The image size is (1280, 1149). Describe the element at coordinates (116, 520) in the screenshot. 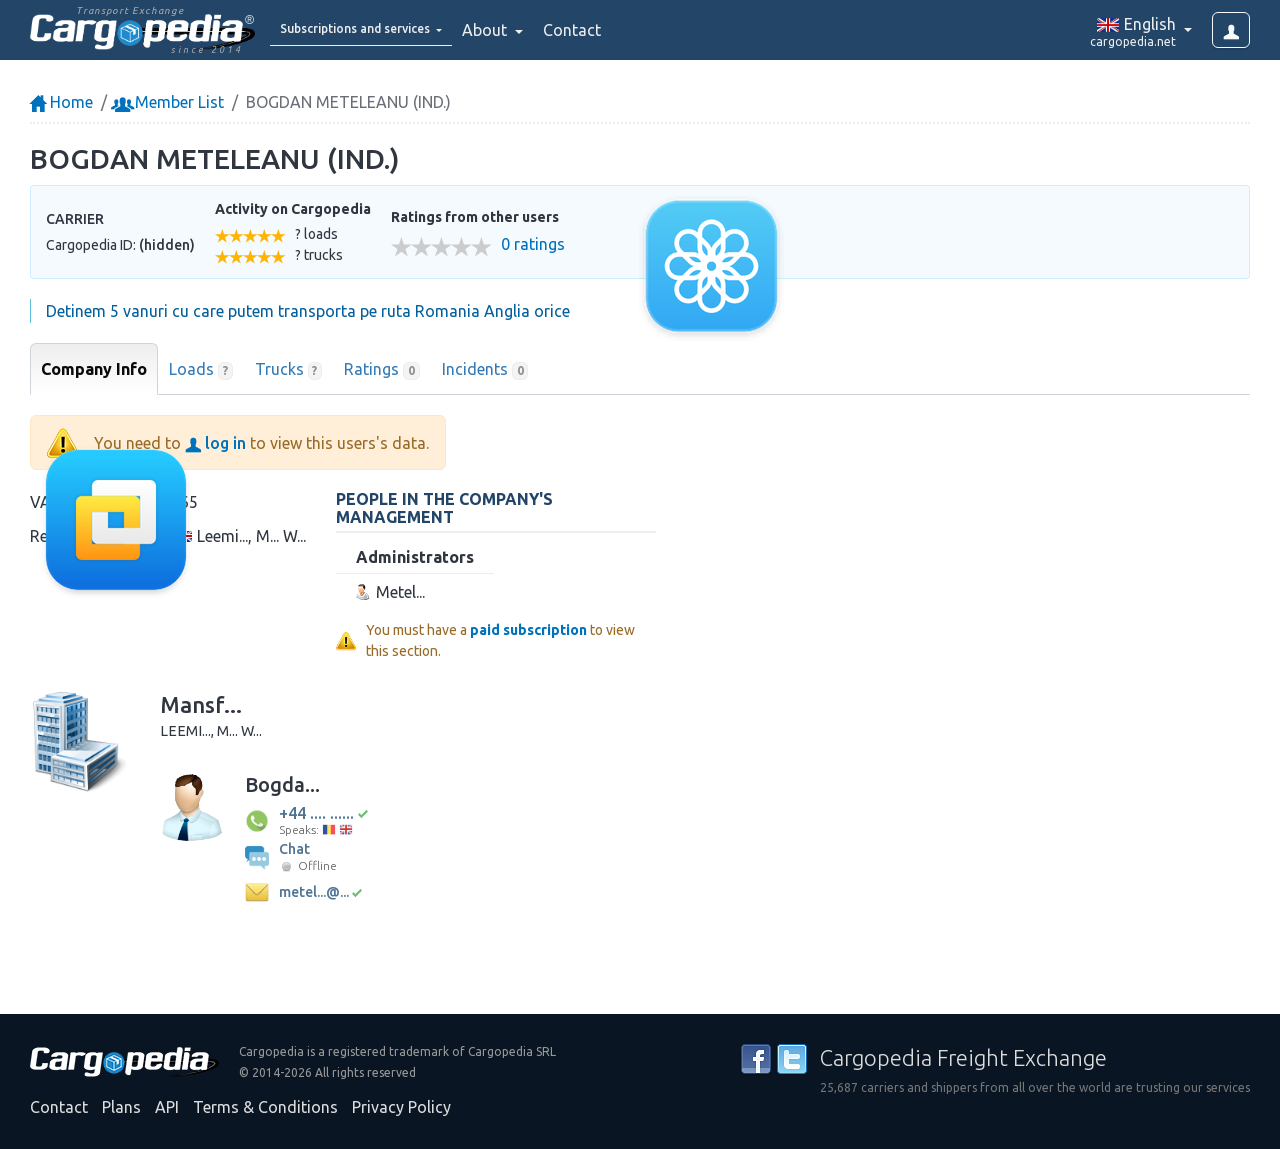

I see `open vmware workstation` at that location.